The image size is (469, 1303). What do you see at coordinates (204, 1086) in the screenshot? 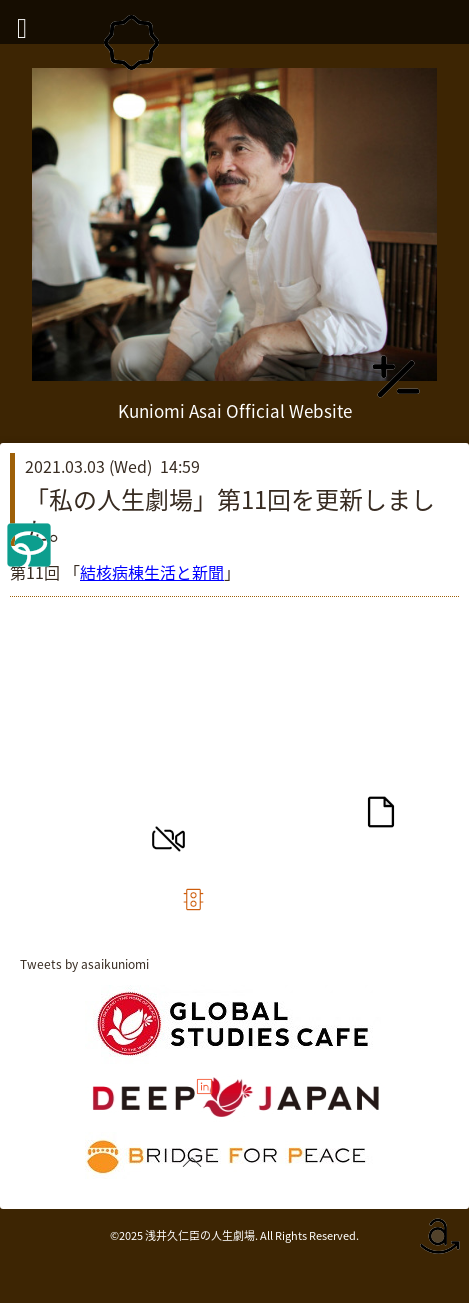
I see `open LinkedIn profile or app` at bounding box center [204, 1086].